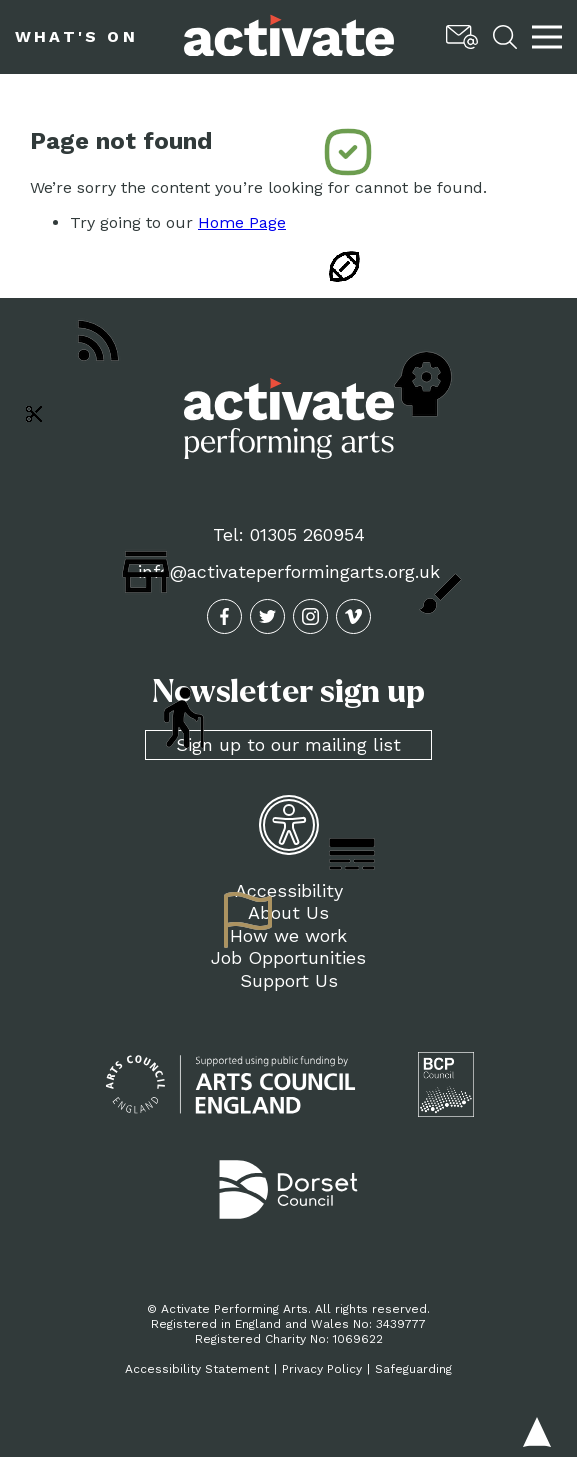 Image resolution: width=577 pixels, height=1457 pixels. Describe the element at coordinates (441, 594) in the screenshot. I see `access drawing or painting tools` at that location.